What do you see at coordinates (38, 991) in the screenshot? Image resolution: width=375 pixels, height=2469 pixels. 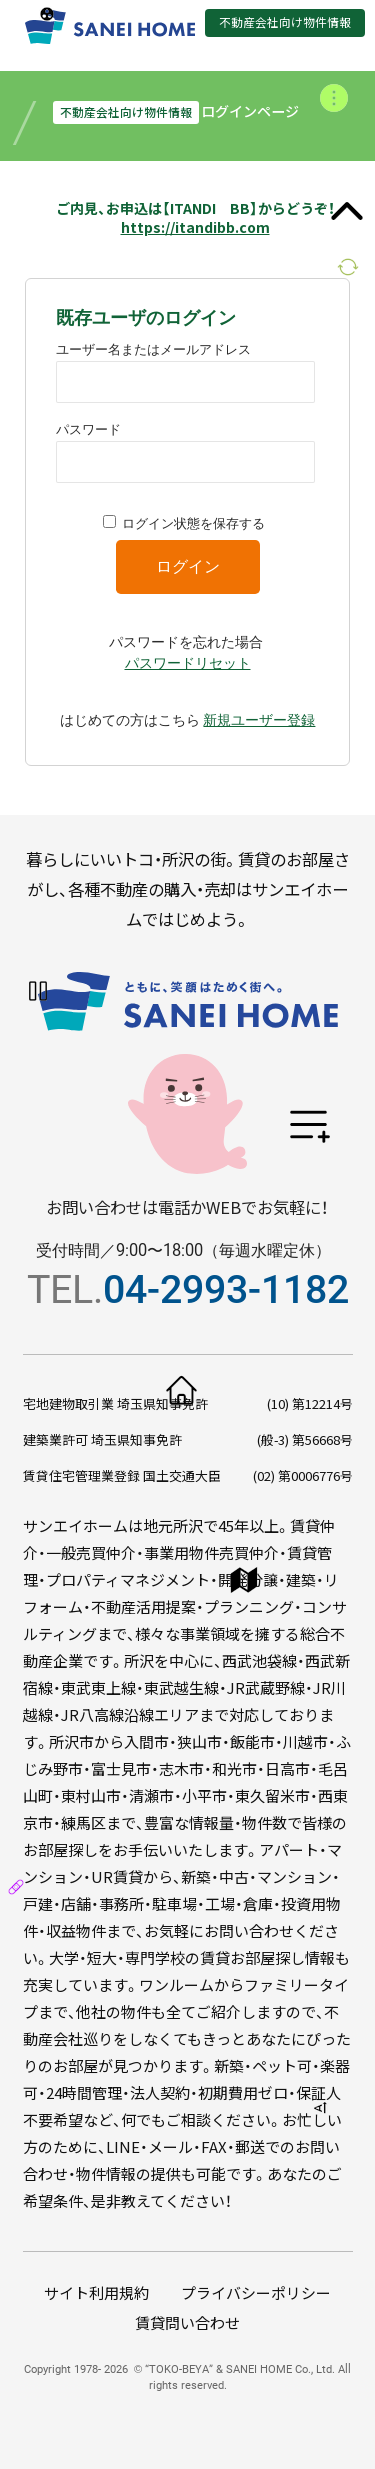 I see `pause media playback` at bounding box center [38, 991].